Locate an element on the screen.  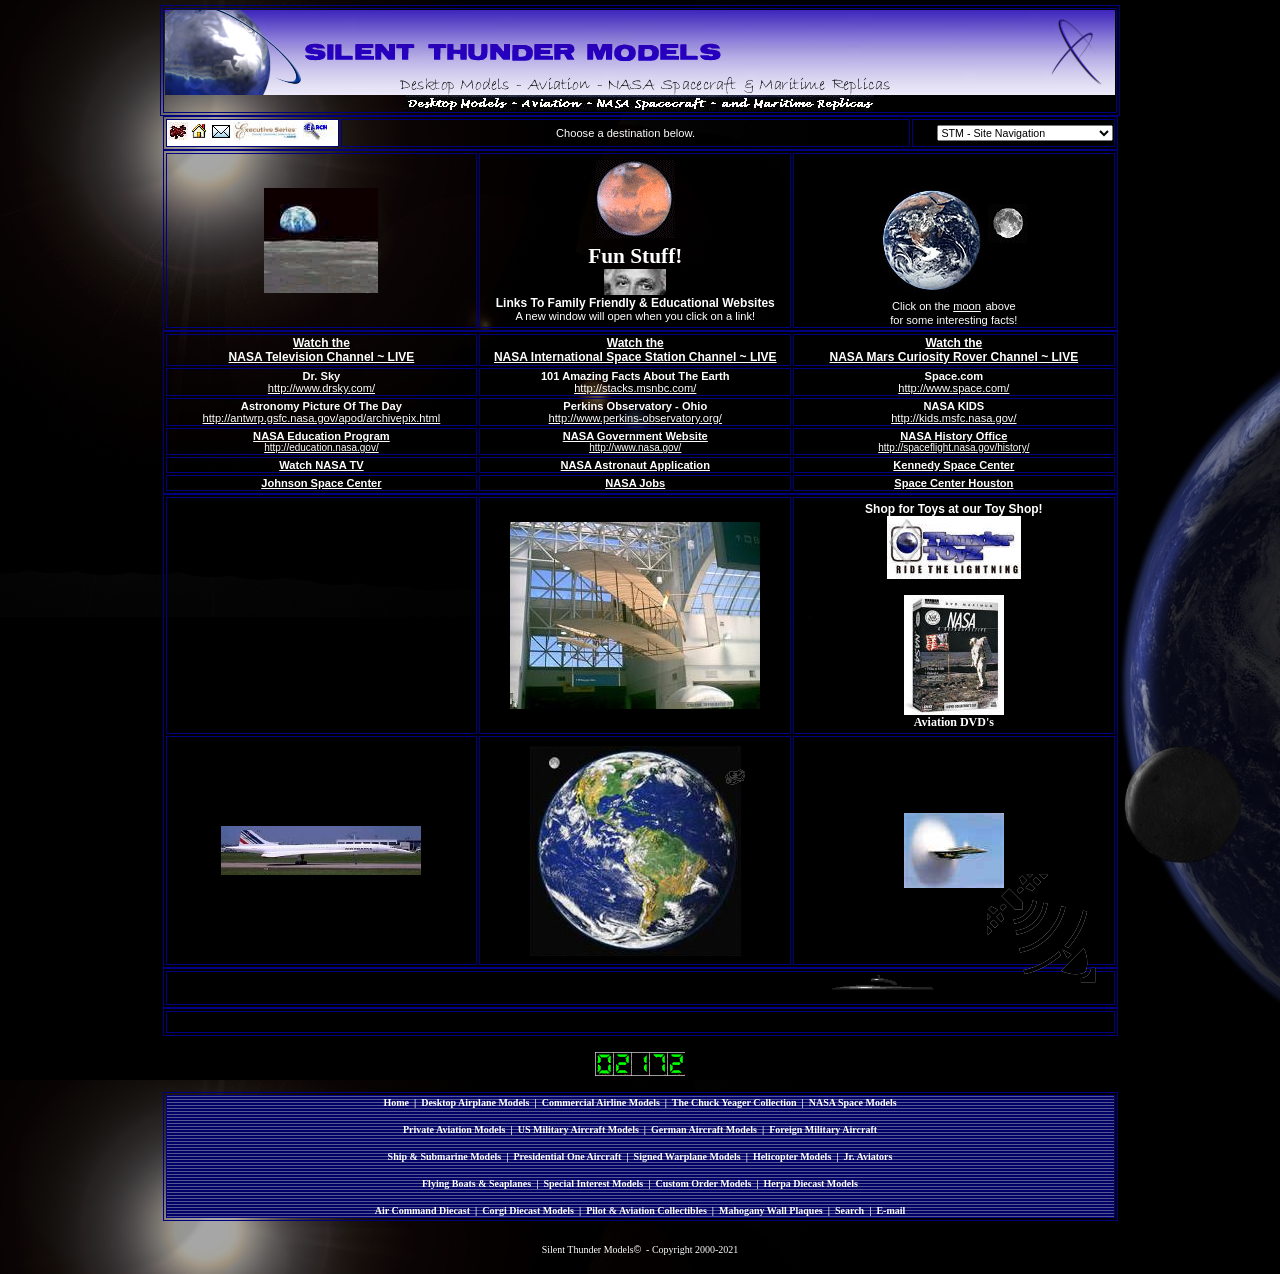
access satellite communication settings is located at coordinates (1042, 929).